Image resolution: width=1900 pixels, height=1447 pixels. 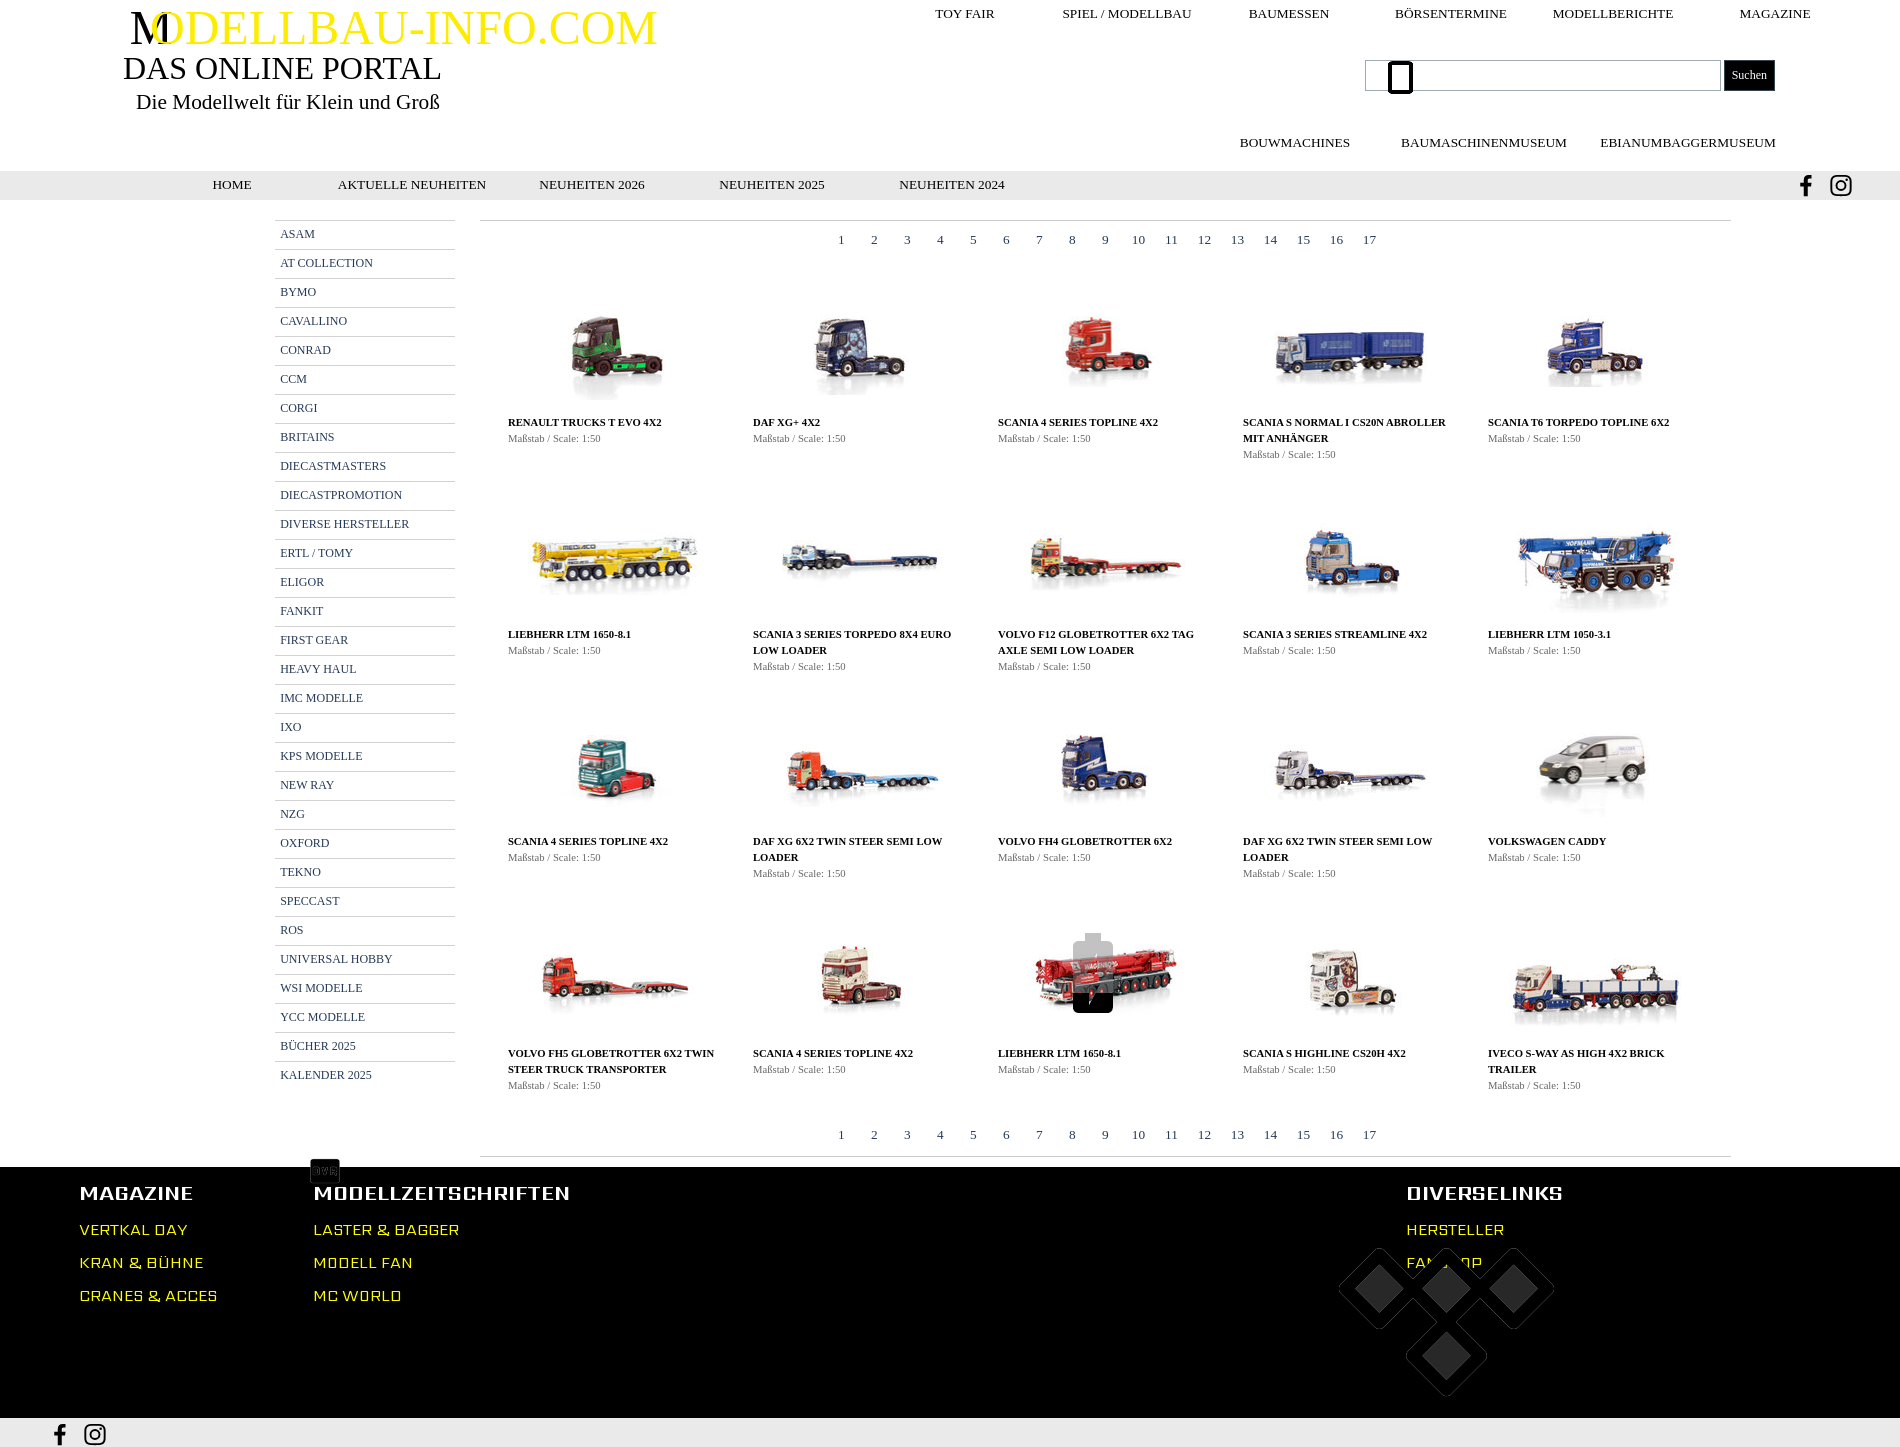 I want to click on indicates battery is charging at 20% capacity, so click(x=1093, y=973).